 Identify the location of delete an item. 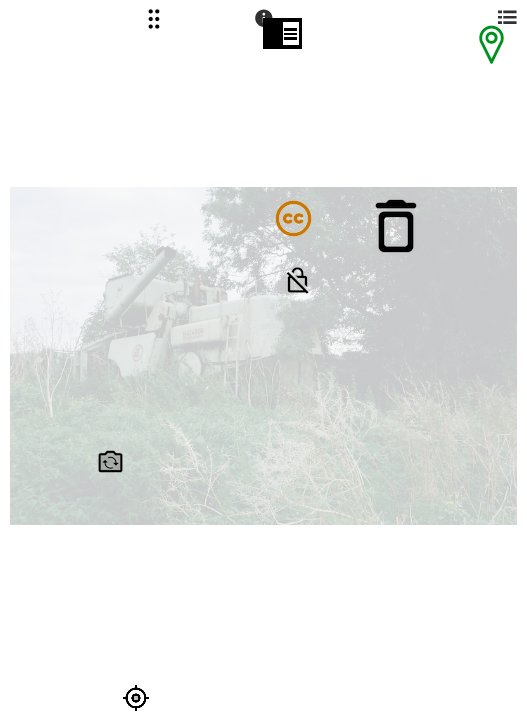
(396, 226).